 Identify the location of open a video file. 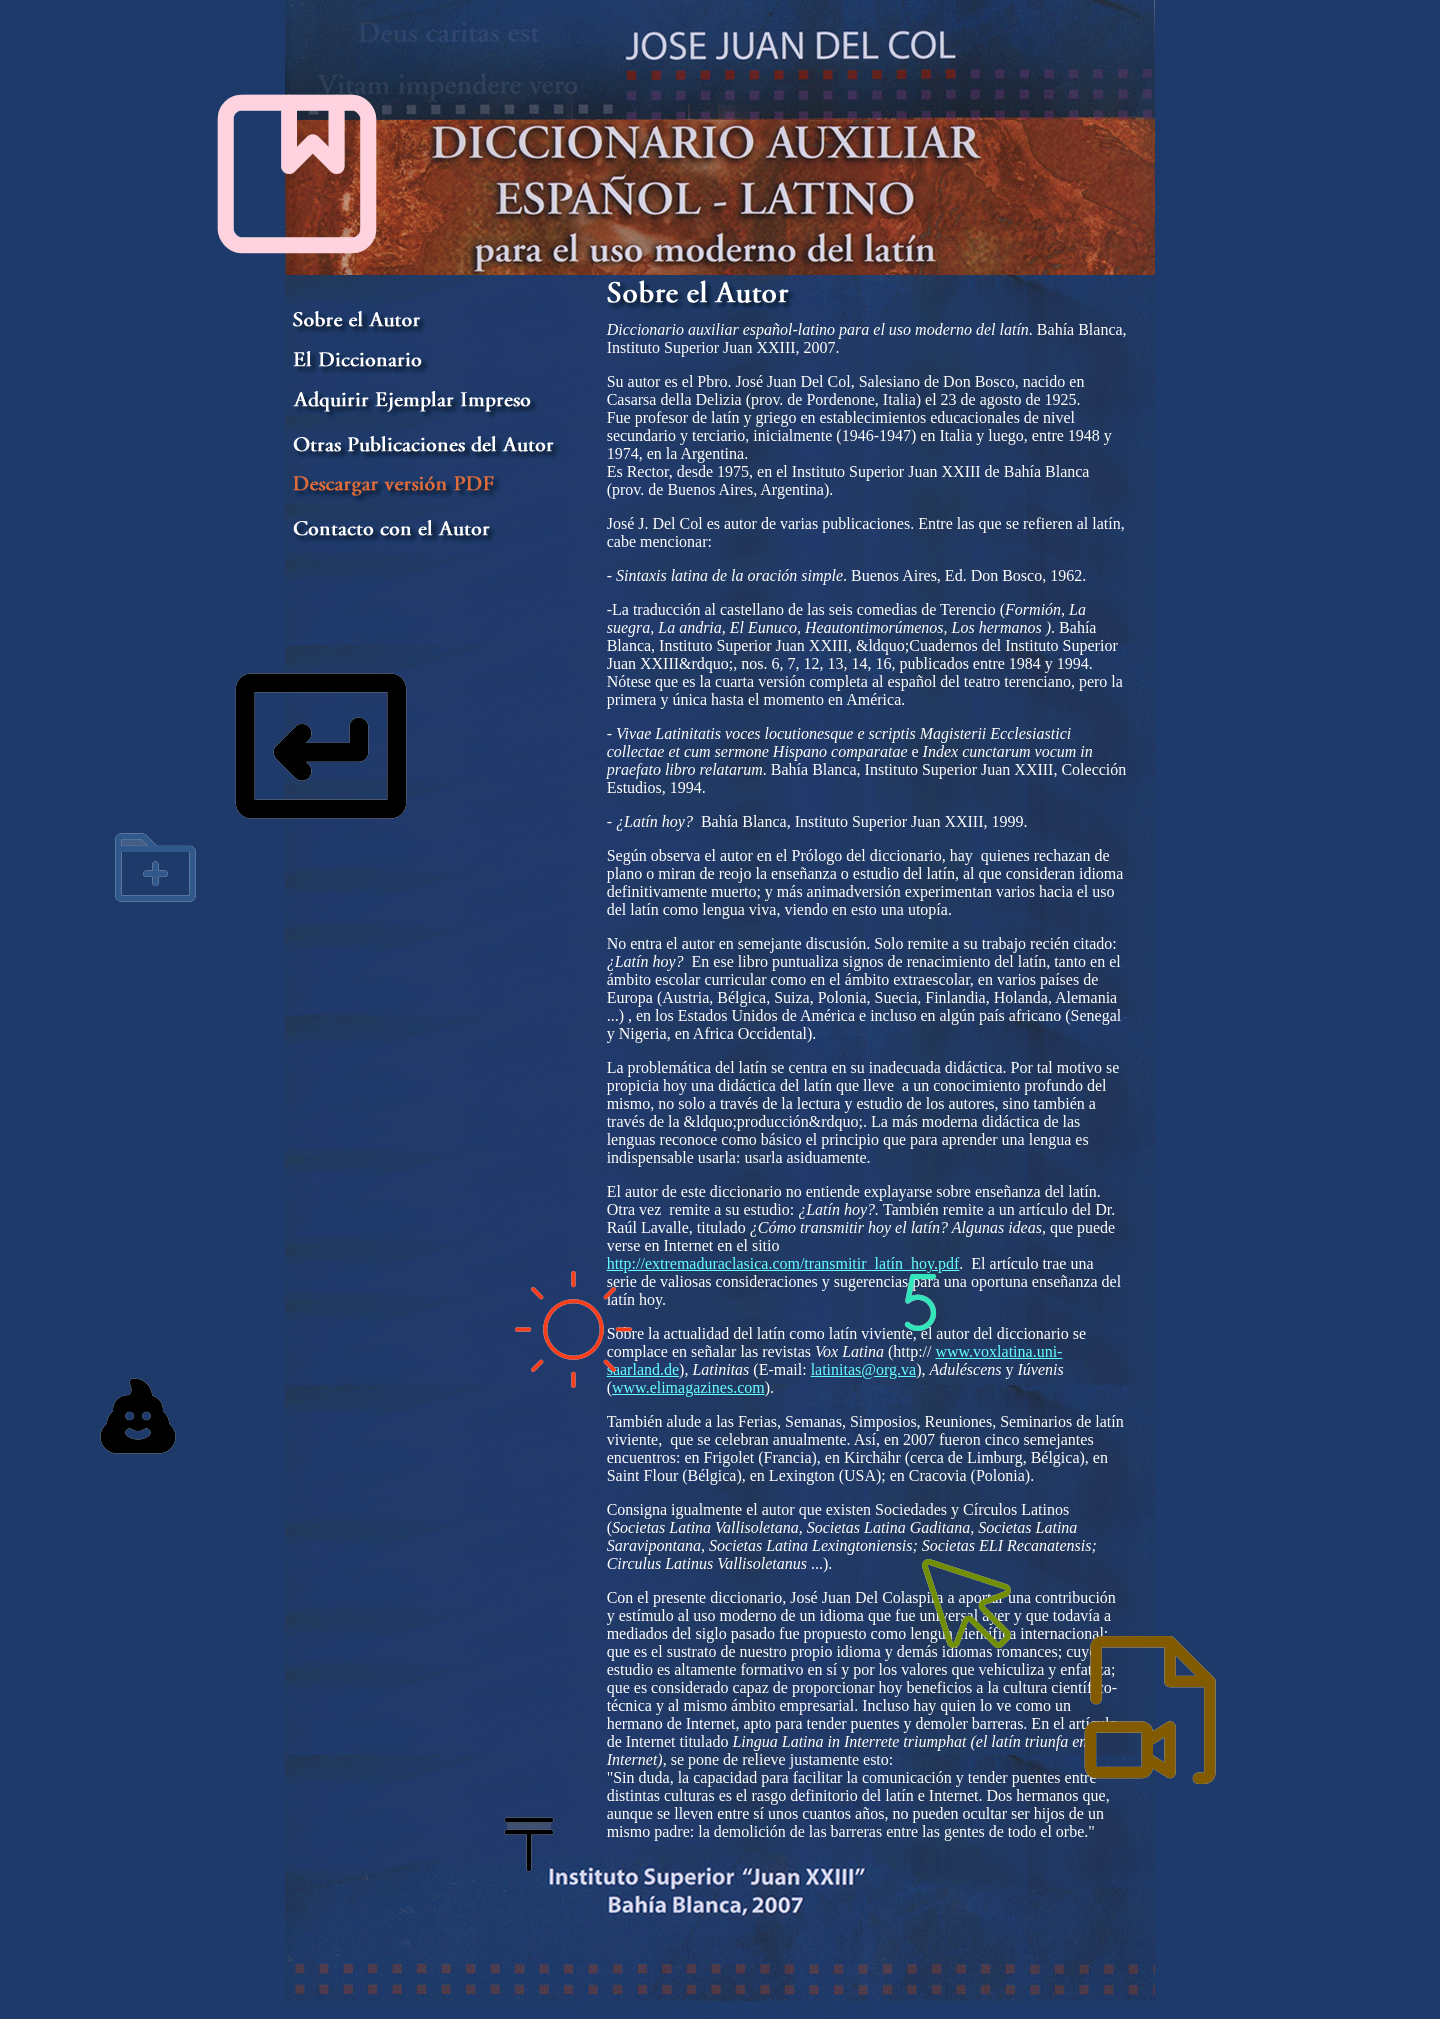
(1153, 1710).